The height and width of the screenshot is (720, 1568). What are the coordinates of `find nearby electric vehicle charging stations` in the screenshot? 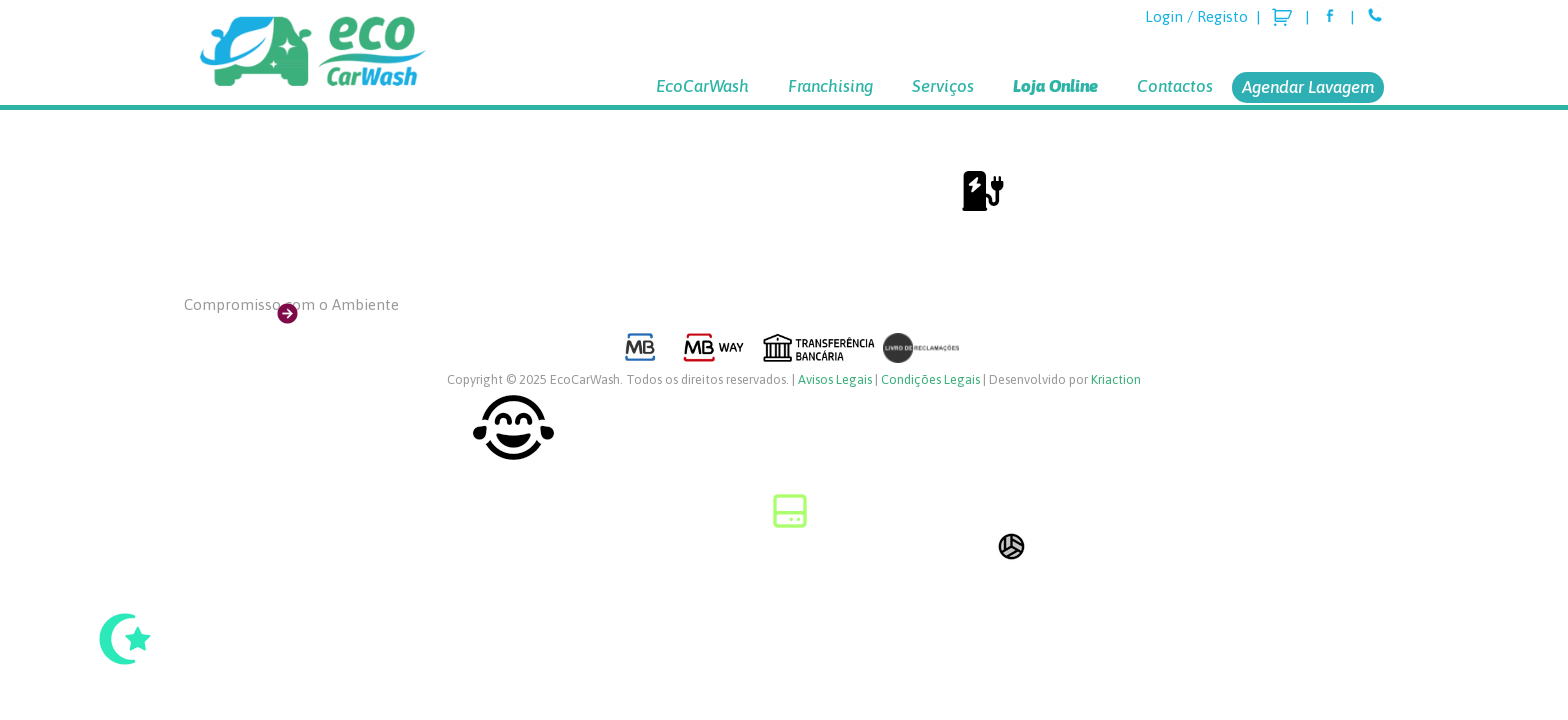 It's located at (981, 191).